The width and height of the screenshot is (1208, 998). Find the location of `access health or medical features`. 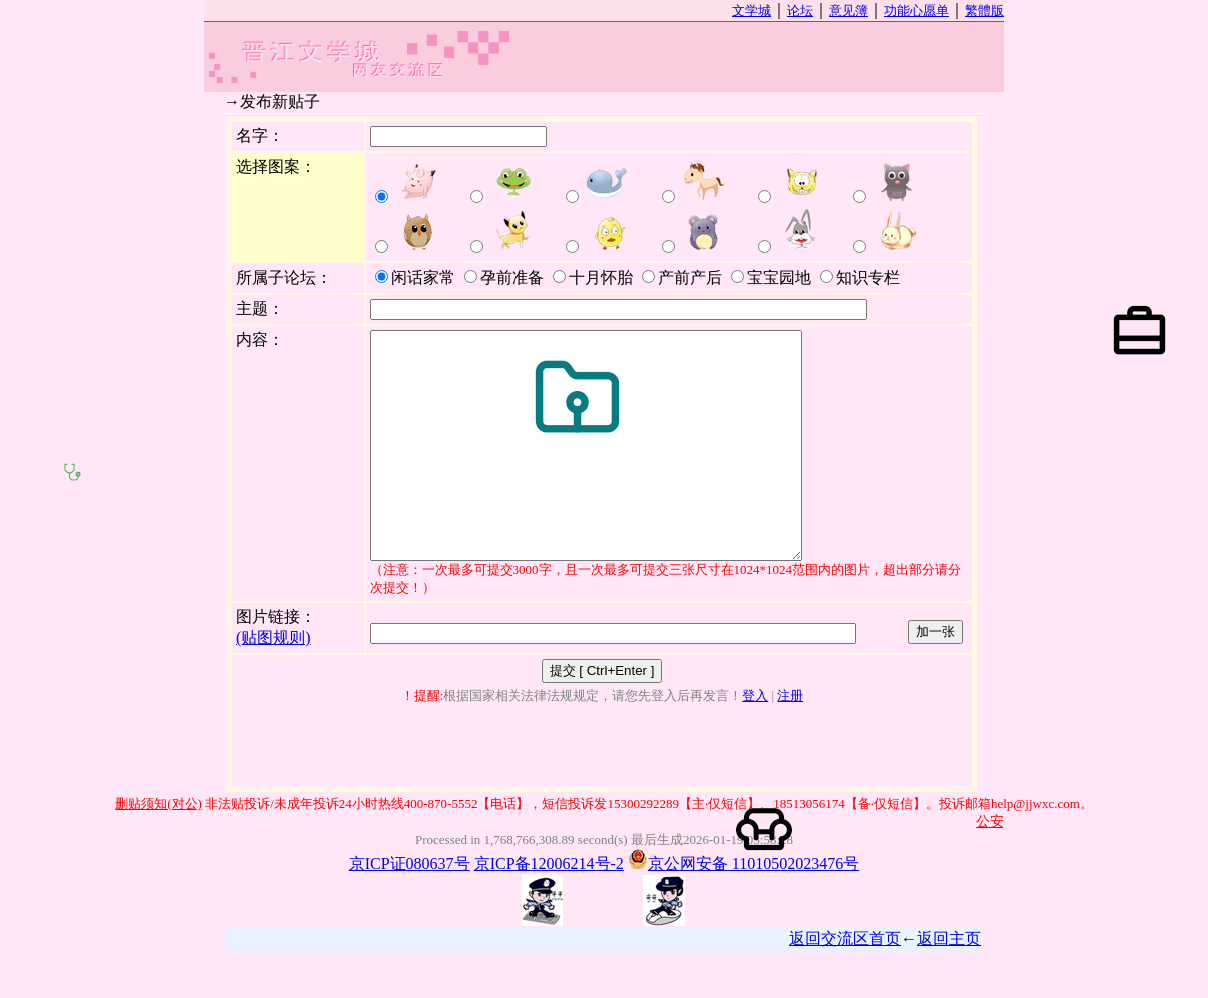

access health or medical features is located at coordinates (71, 471).